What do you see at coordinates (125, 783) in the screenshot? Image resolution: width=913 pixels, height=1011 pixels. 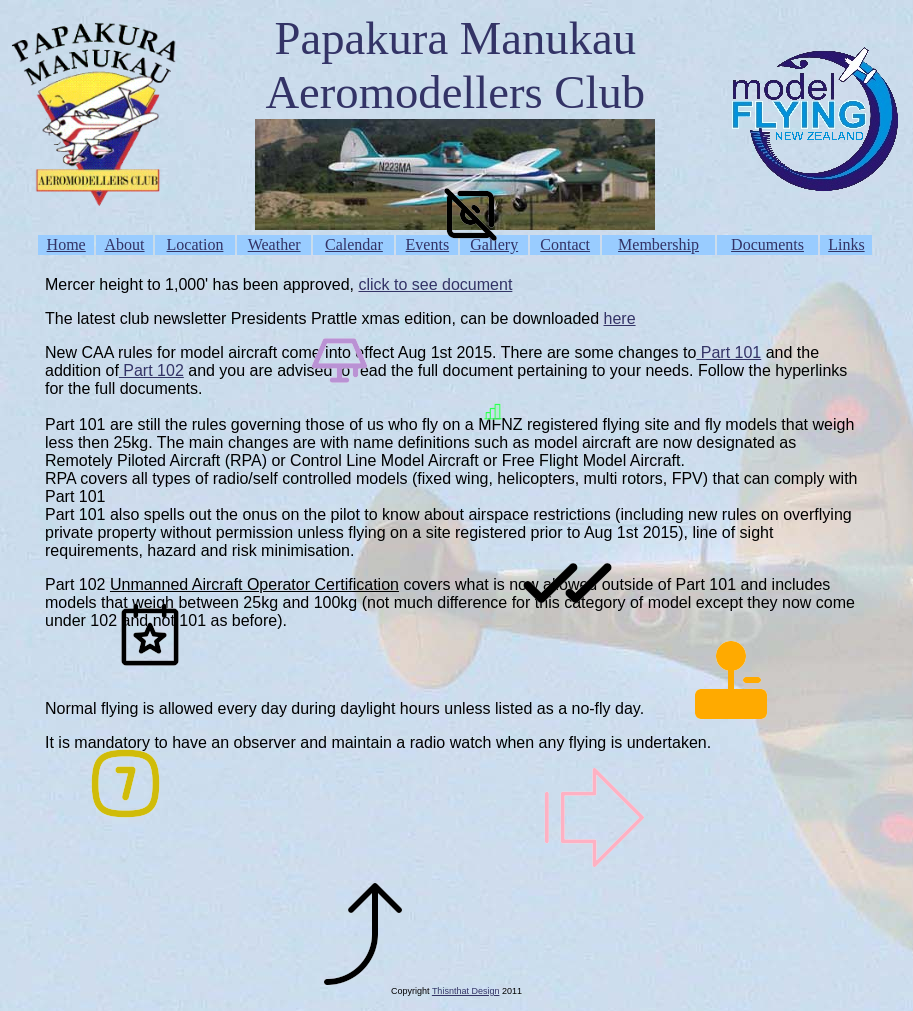 I see `indicates step 7 in a multi-step process` at bounding box center [125, 783].